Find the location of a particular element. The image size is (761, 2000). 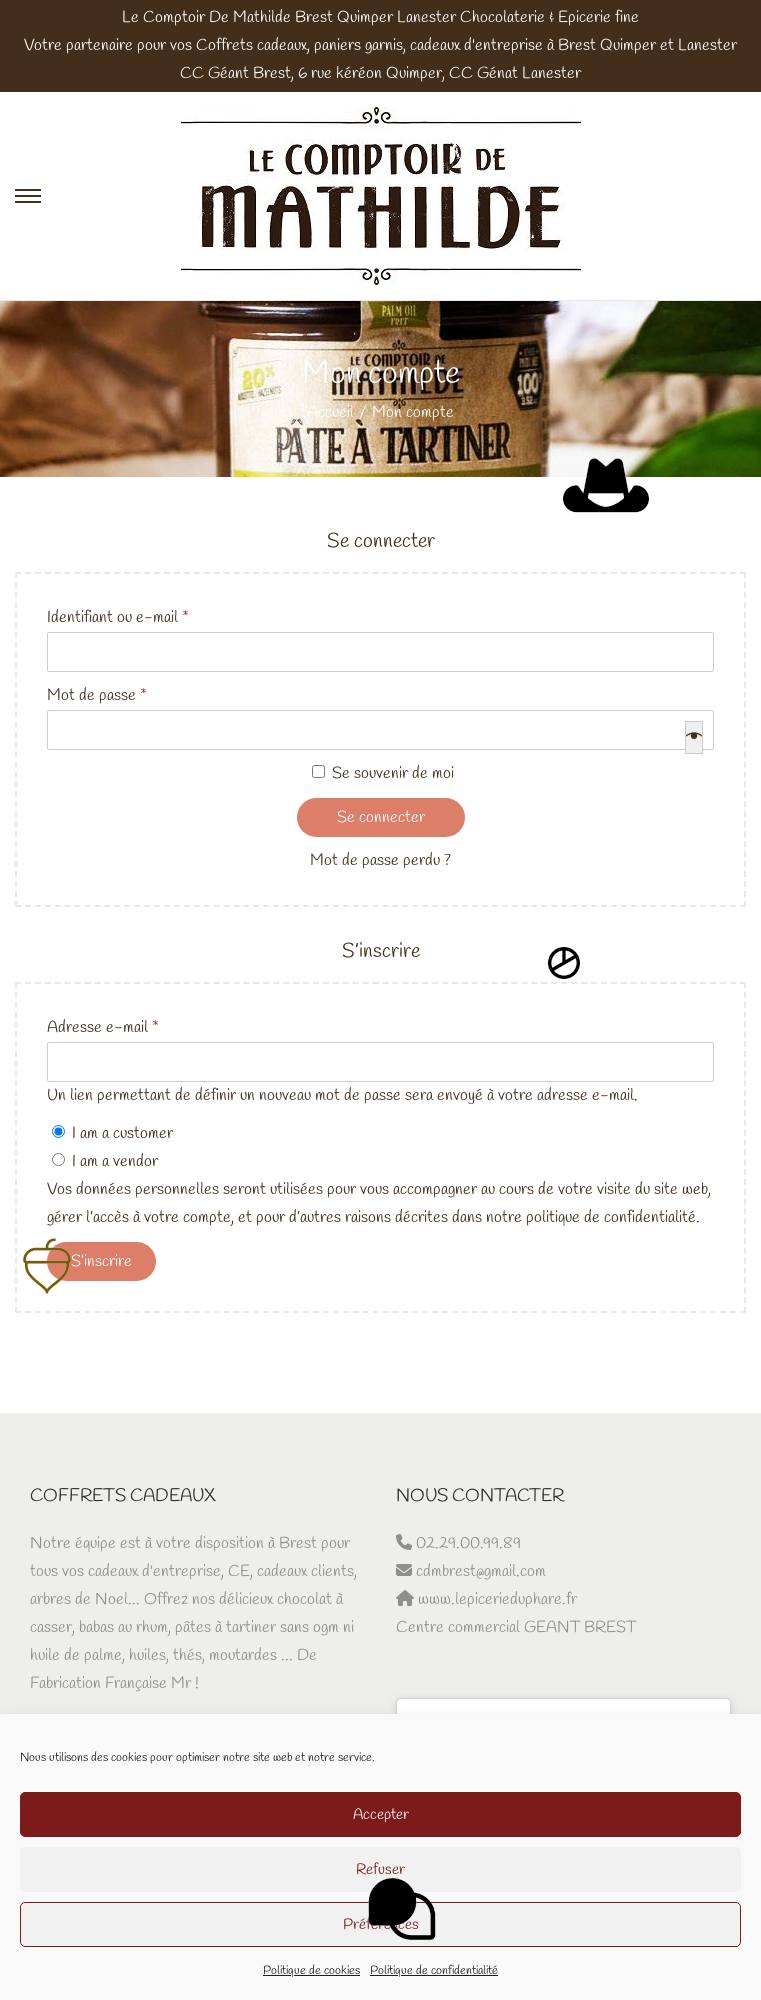

open messaging or chat conversations is located at coordinates (402, 1909).